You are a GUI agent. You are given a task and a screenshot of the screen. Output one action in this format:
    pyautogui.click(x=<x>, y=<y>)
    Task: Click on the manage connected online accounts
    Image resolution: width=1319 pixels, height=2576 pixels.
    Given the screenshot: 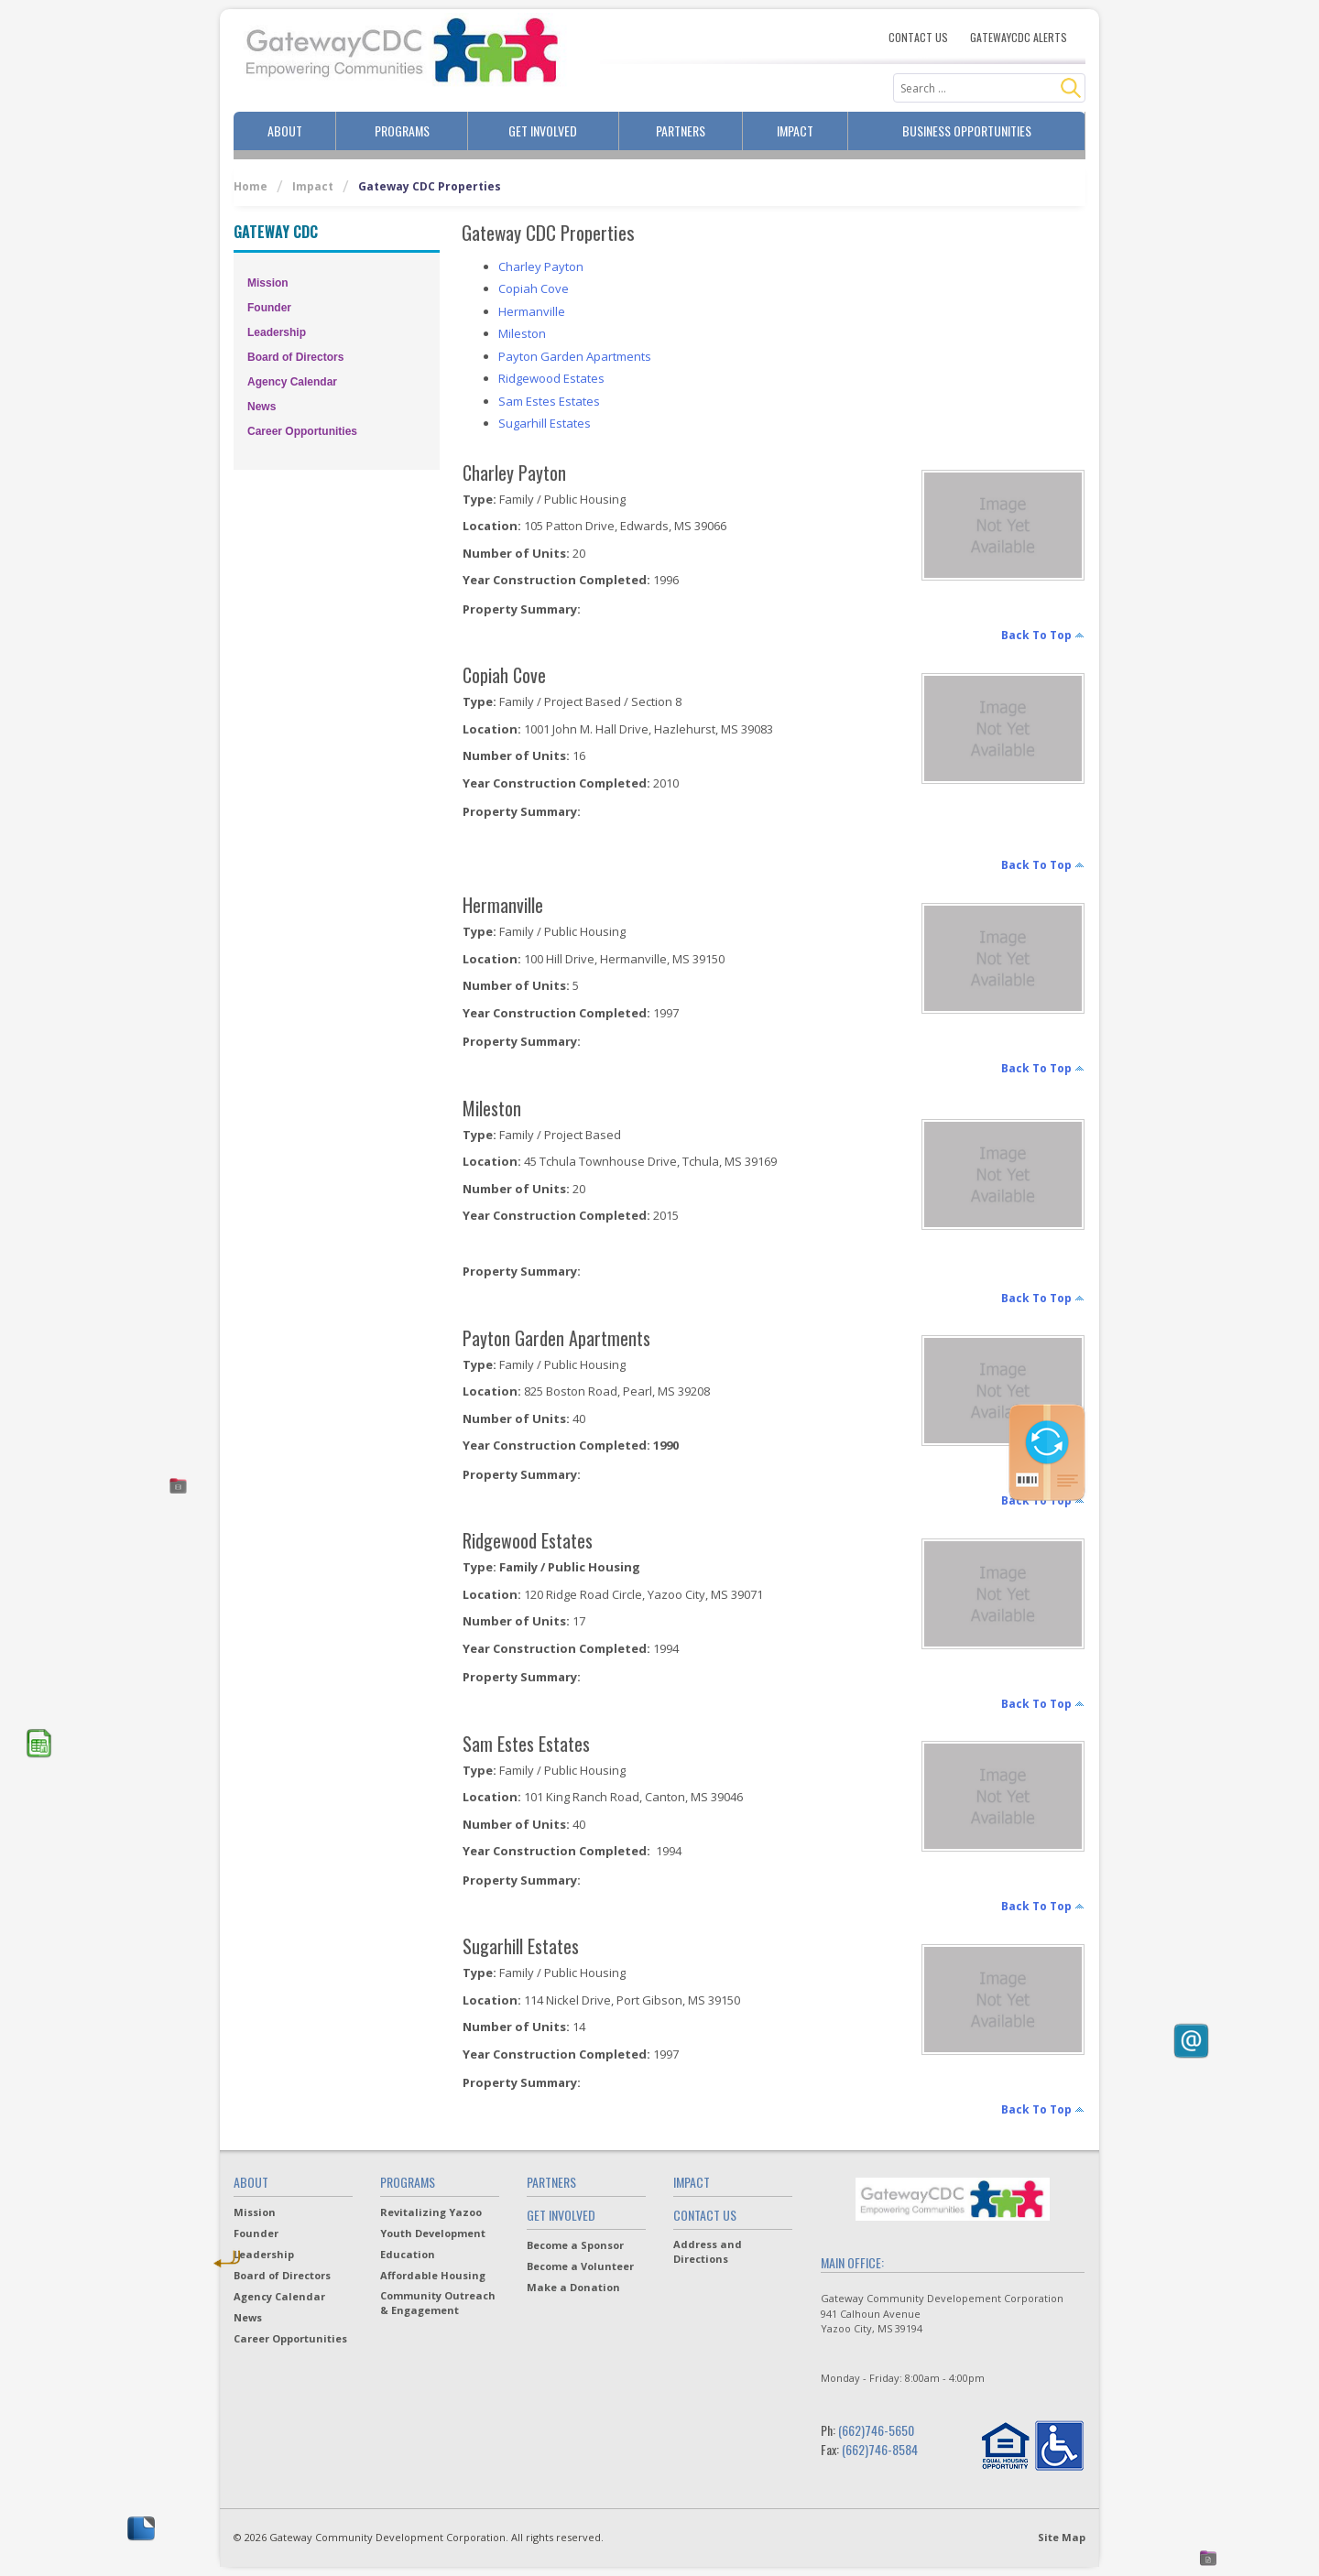 What is the action you would take?
    pyautogui.click(x=1191, y=2040)
    